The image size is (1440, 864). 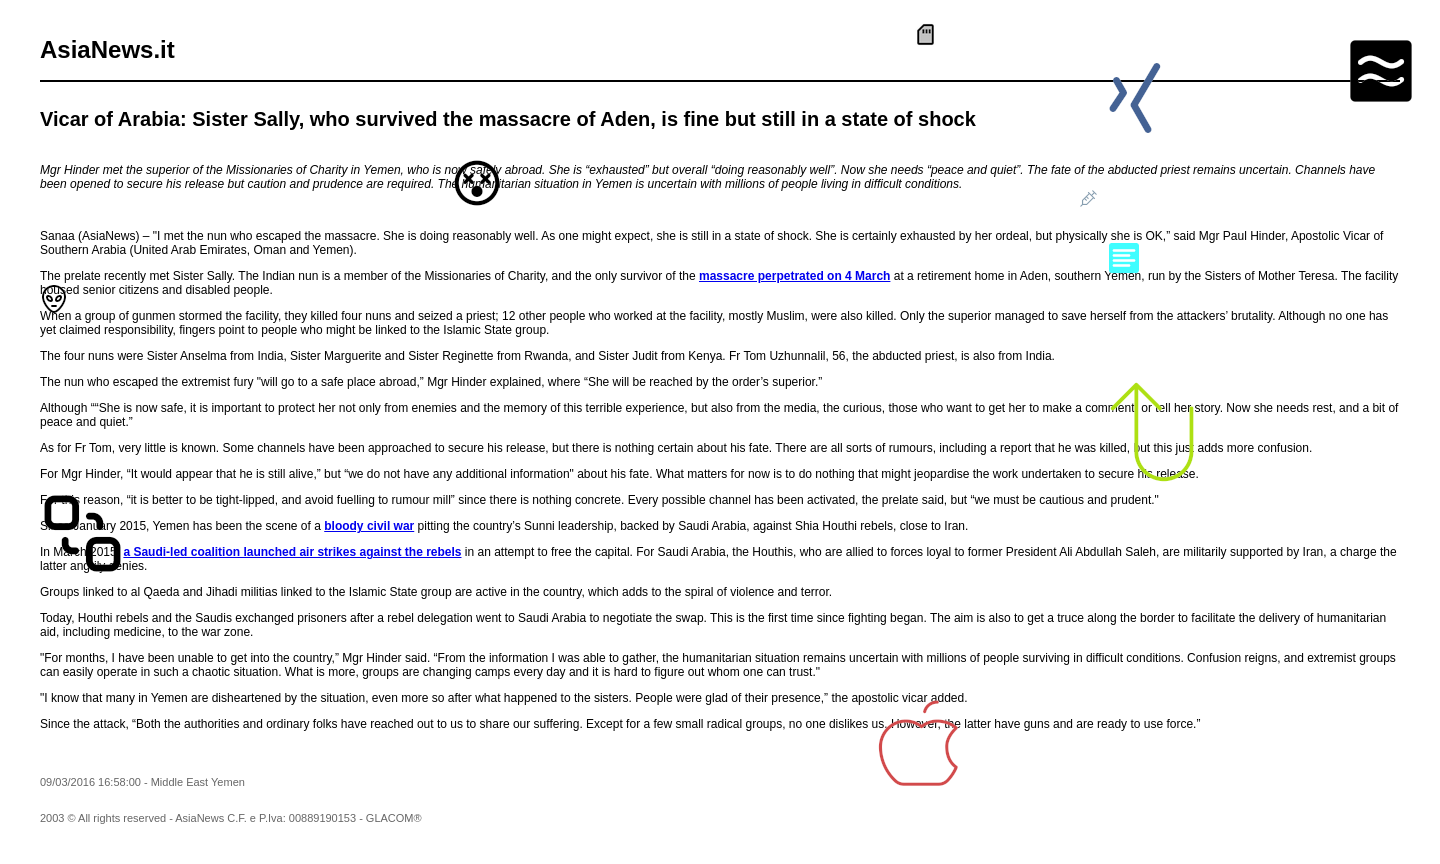 I want to click on indicates a confused or overwhelmed state, so click(x=477, y=183).